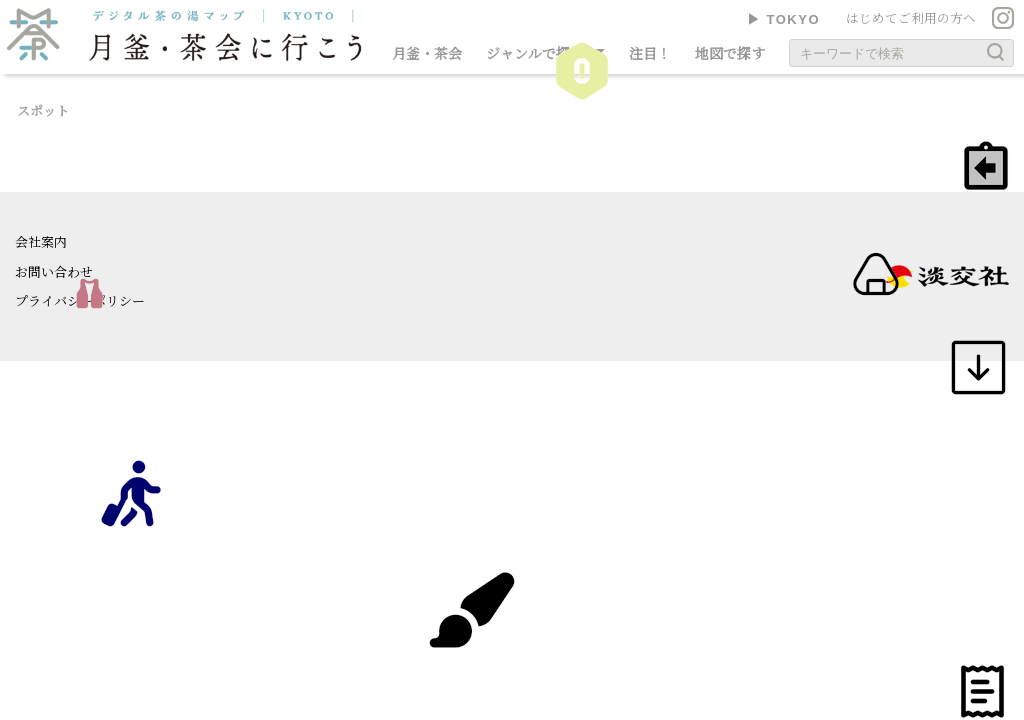  What do you see at coordinates (986, 168) in the screenshot?
I see `return or send back an assignment` at bounding box center [986, 168].